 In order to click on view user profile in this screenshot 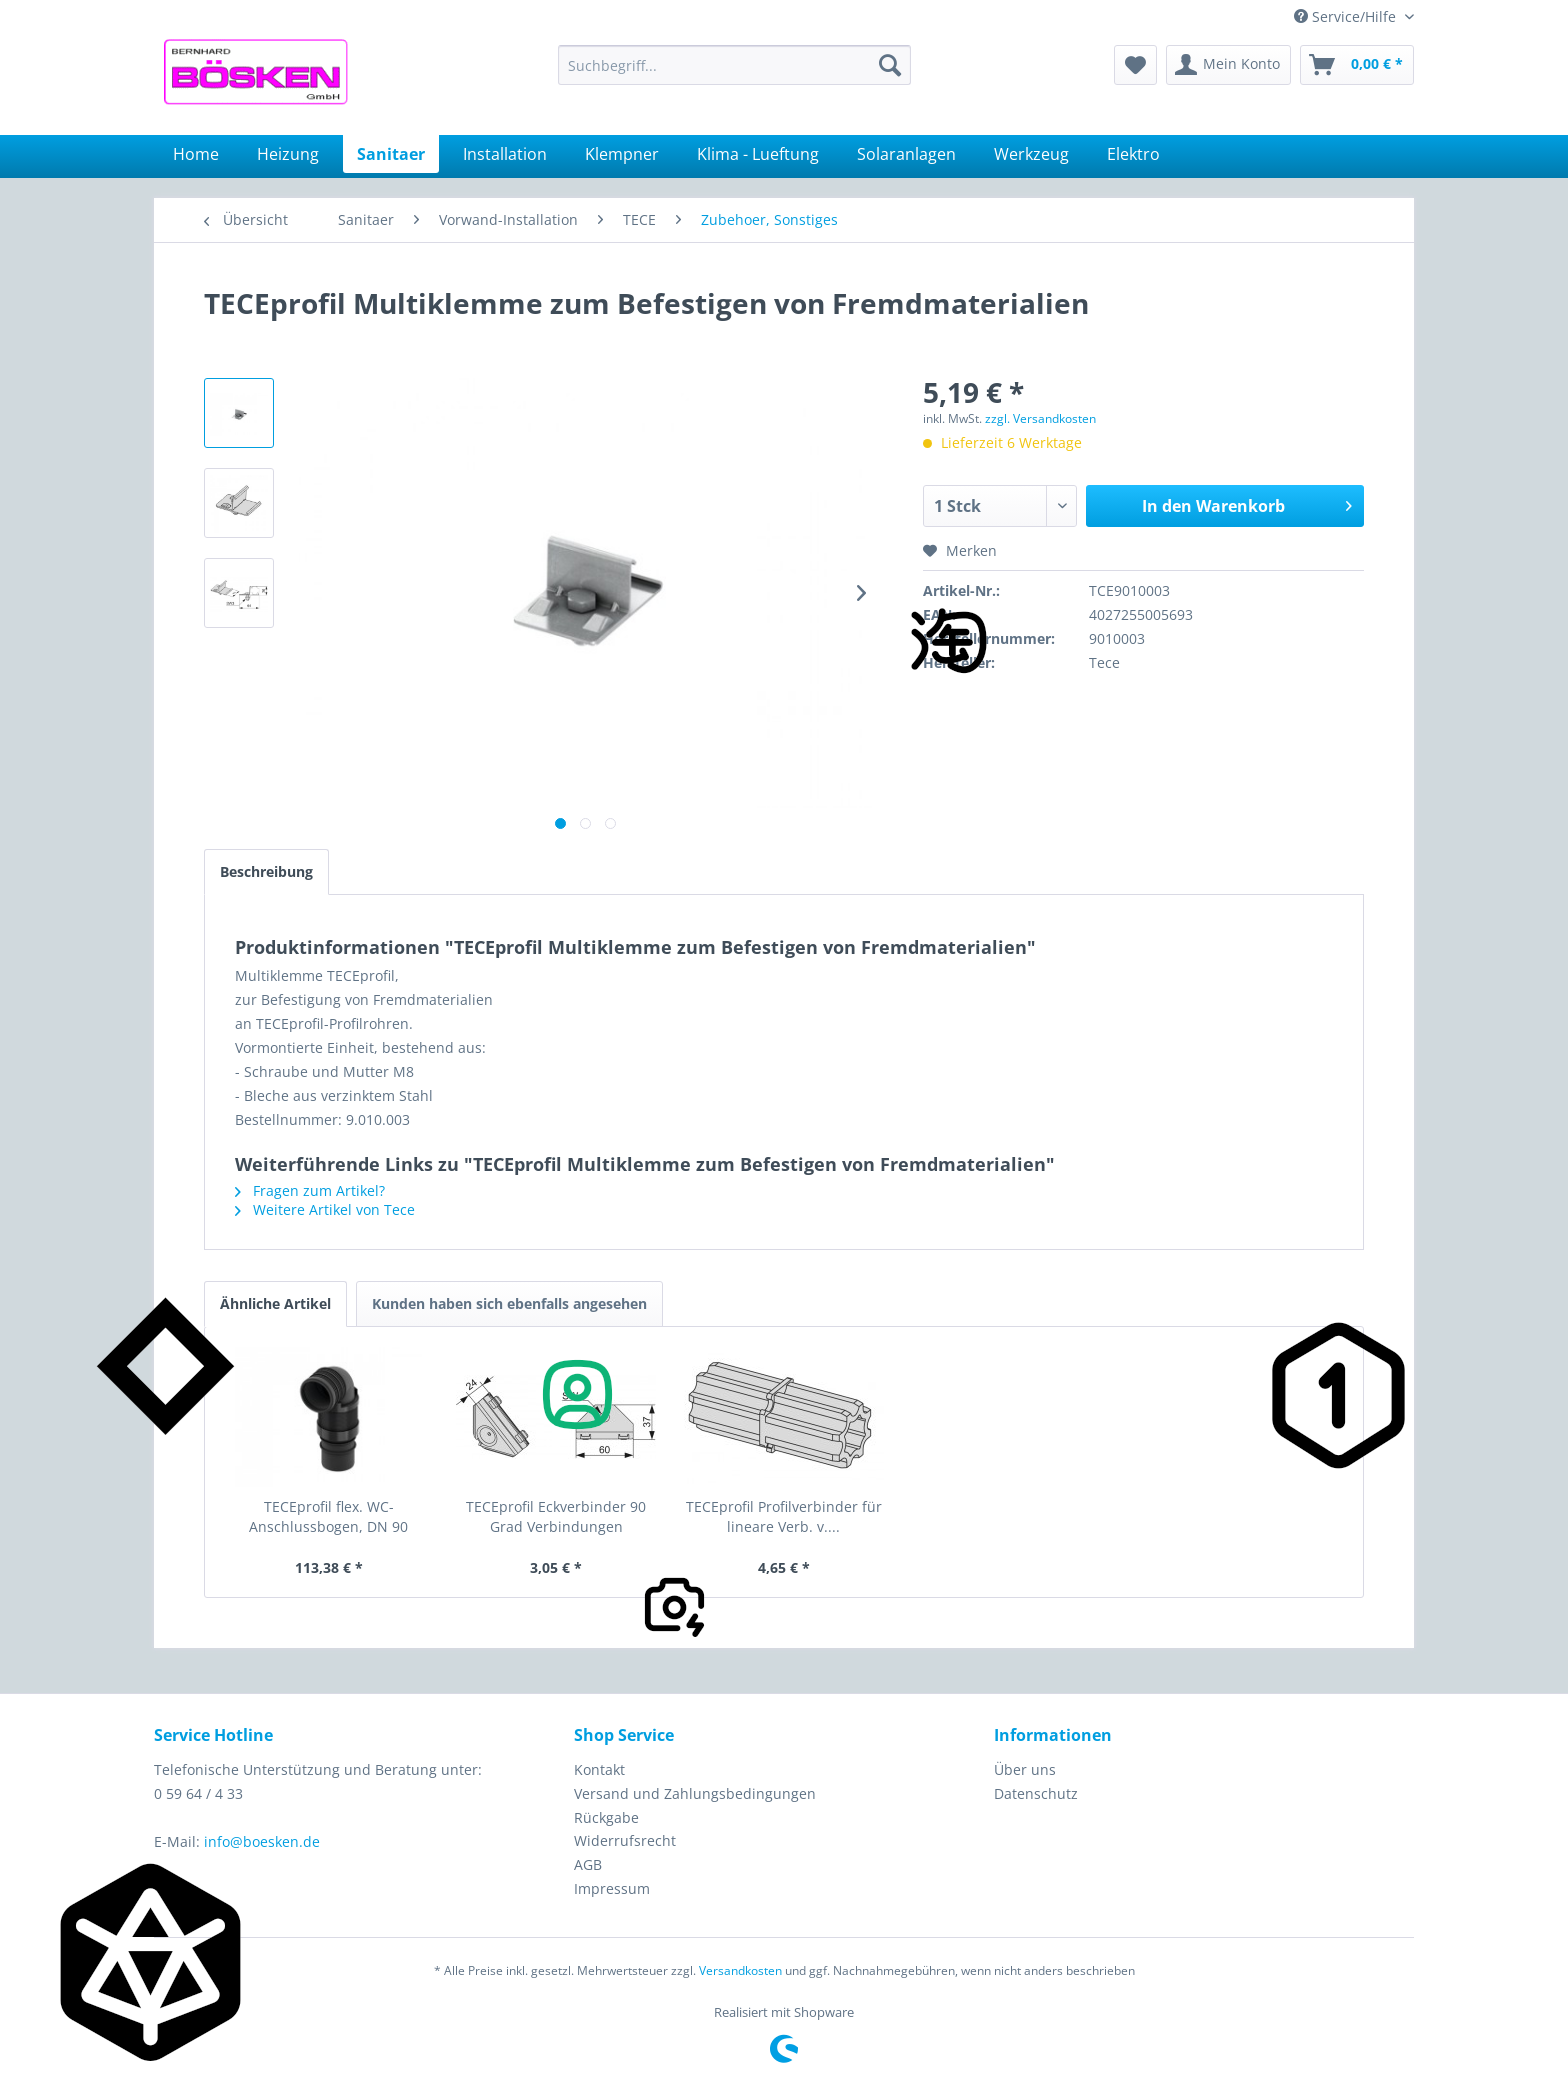, I will do `click(577, 1394)`.